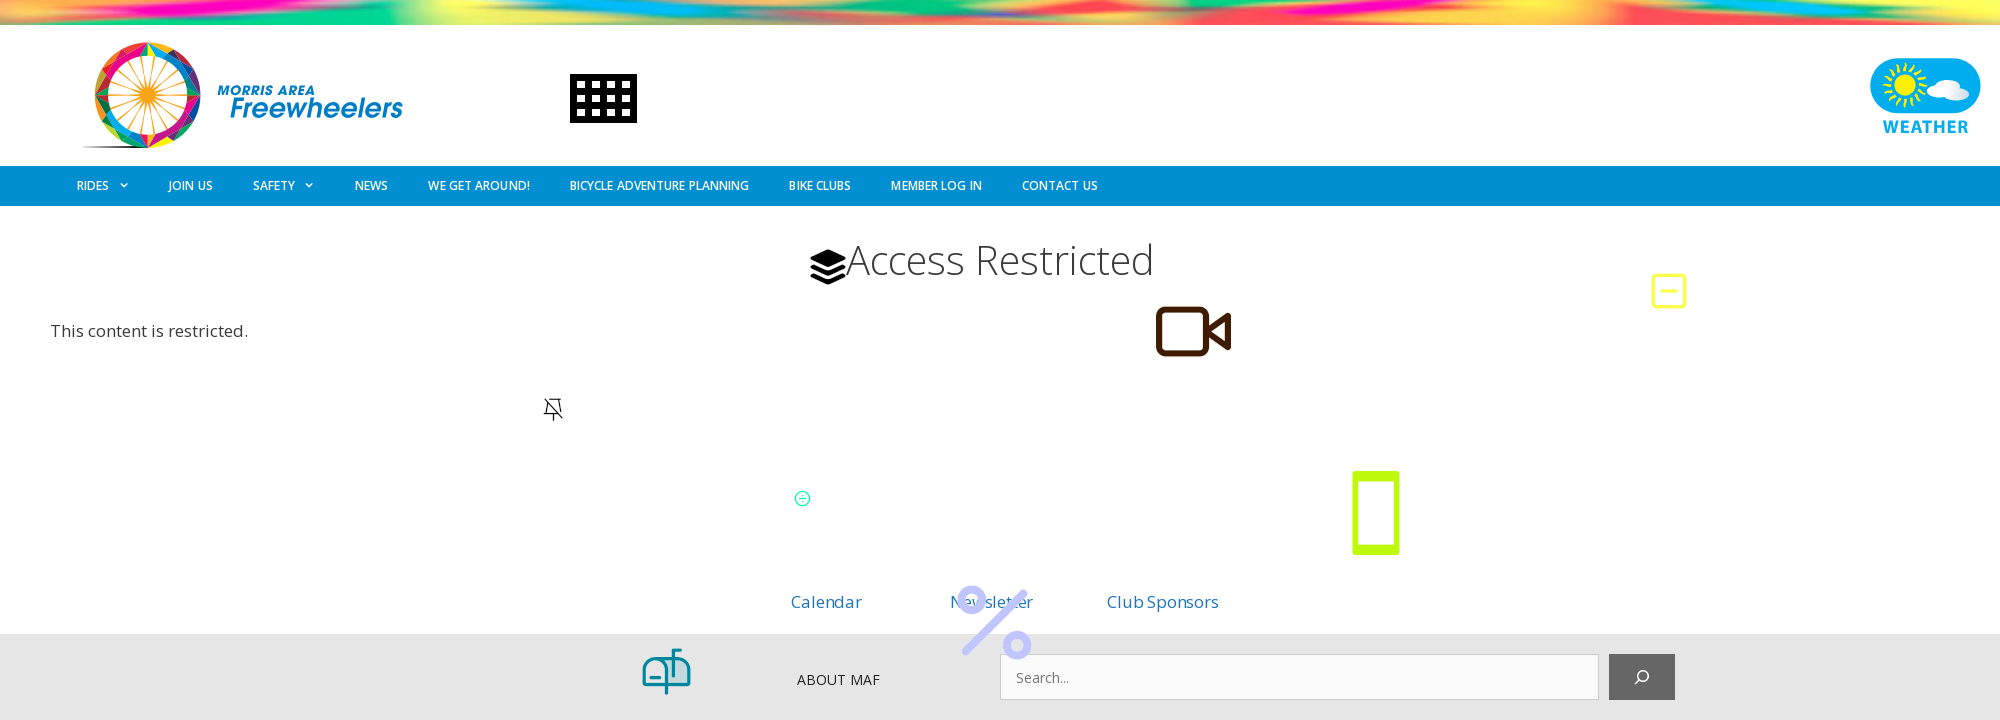 This screenshot has height=720, width=2000. I want to click on unpin this item, so click(553, 408).